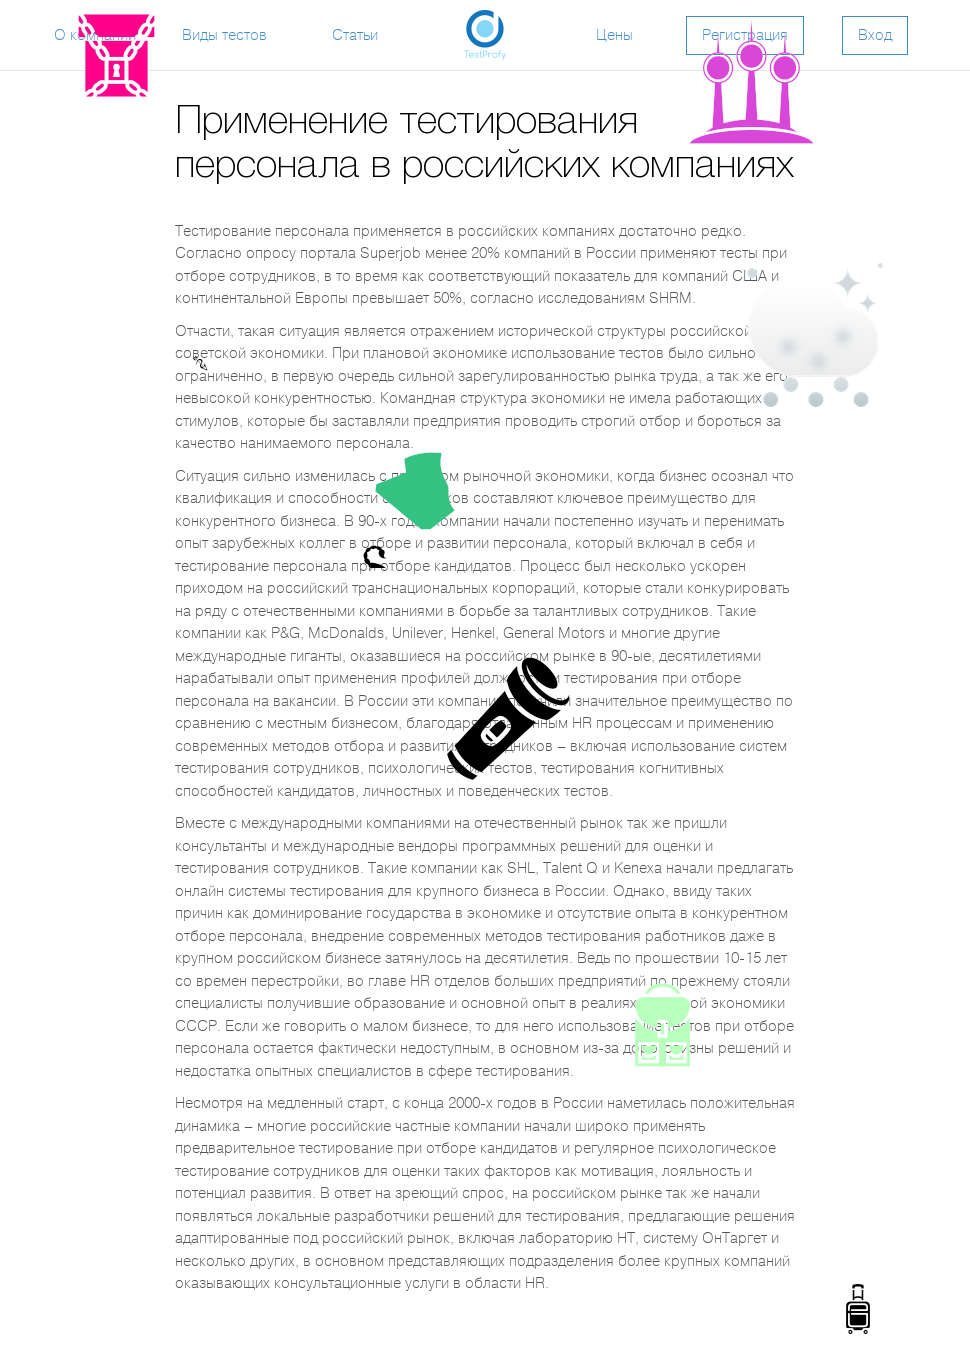  I want to click on access your inventory or stored items, so click(662, 1024).